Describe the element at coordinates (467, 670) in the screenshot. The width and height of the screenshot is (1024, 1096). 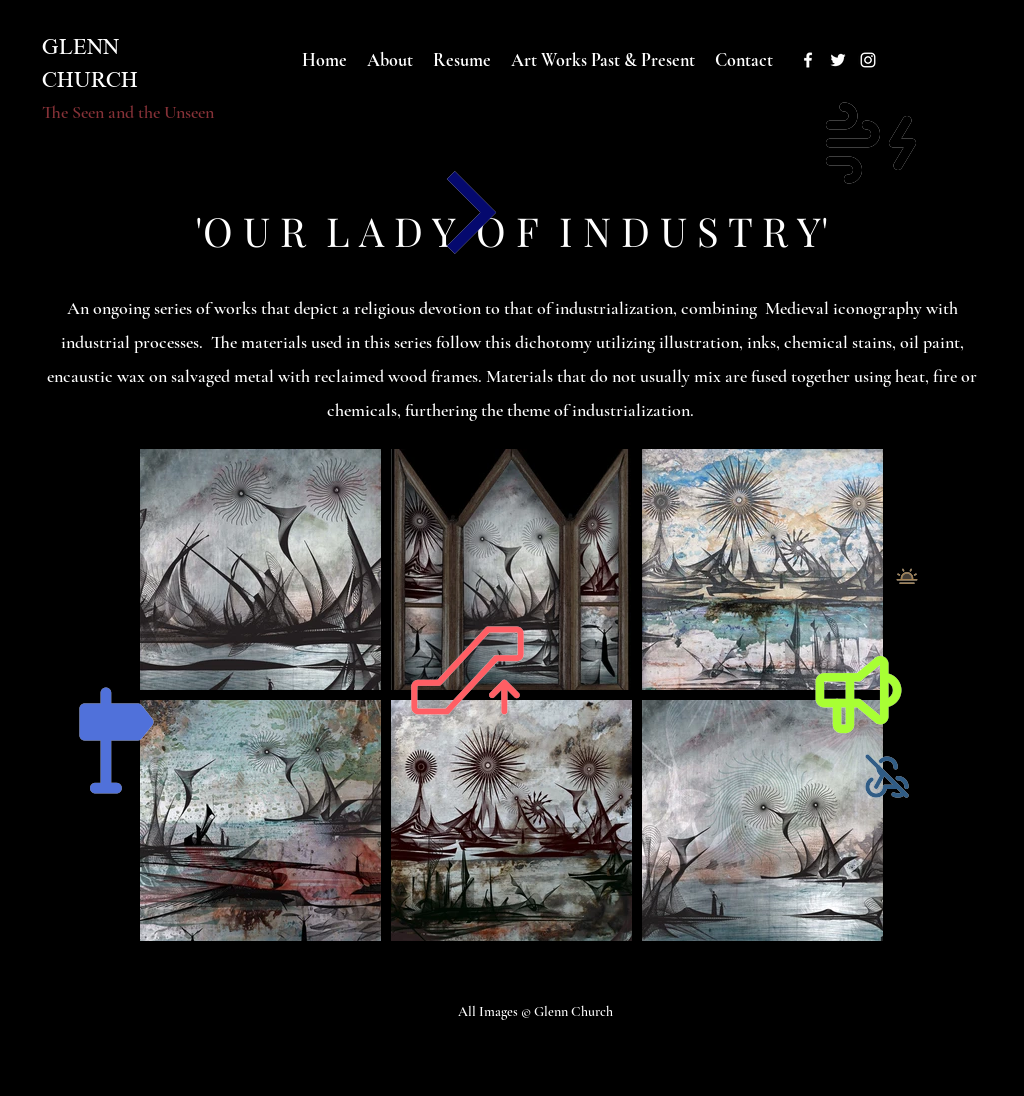
I see `indicates escalator going up` at that location.